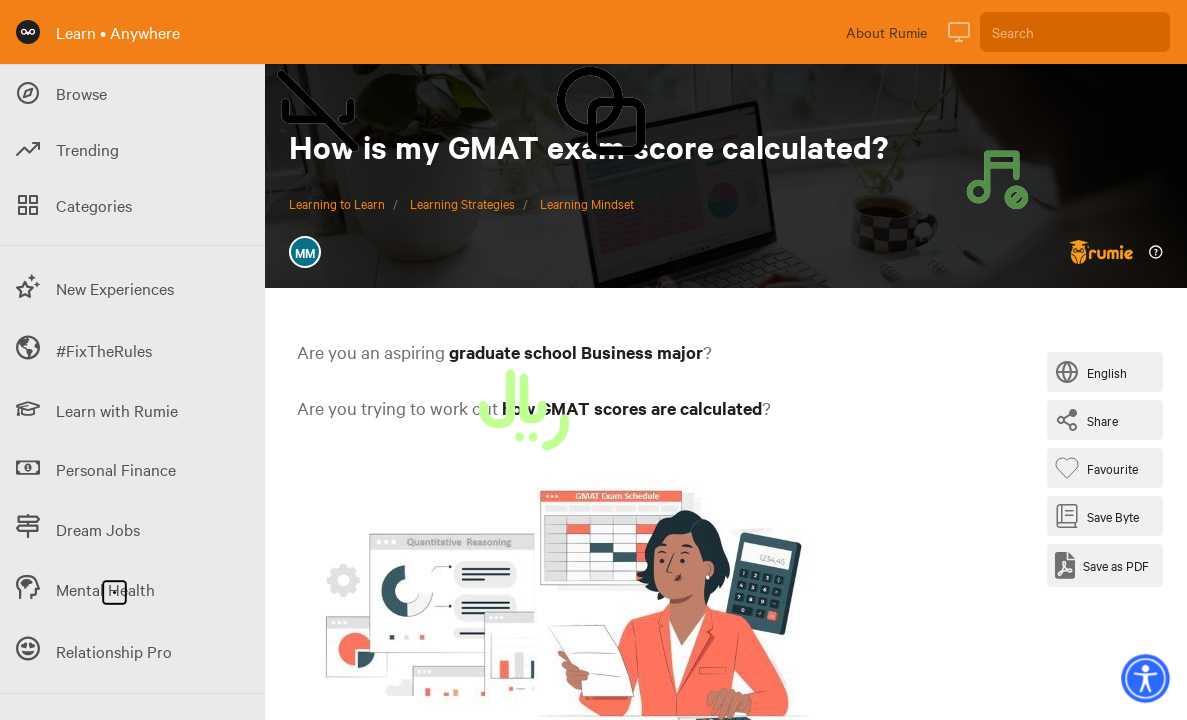 The image size is (1187, 720). I want to click on indicates a random selection or dice roll result of one, so click(114, 592).